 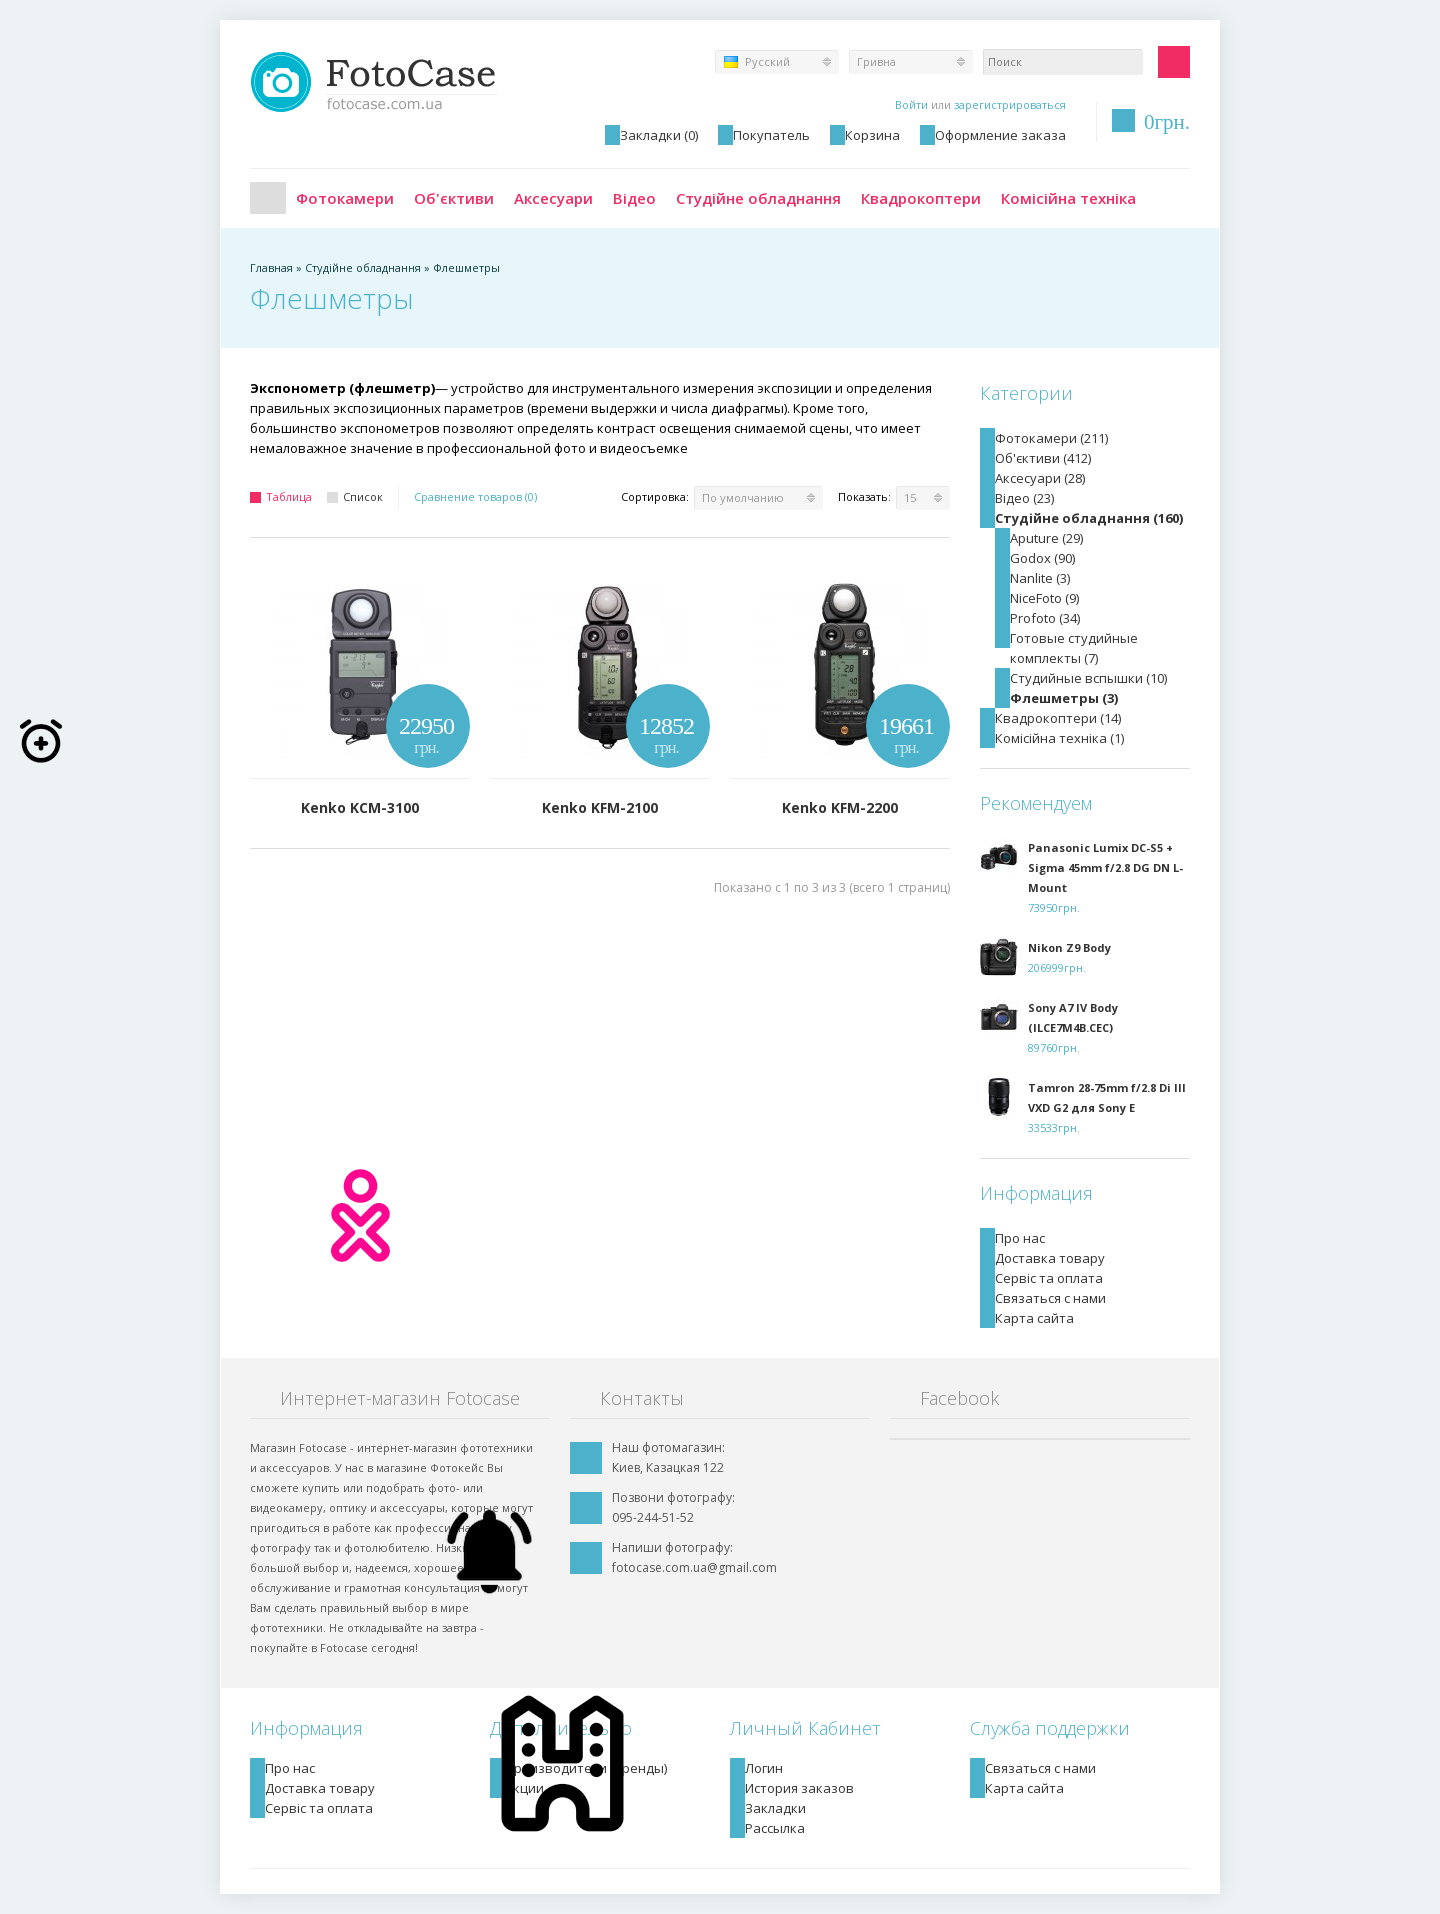 What do you see at coordinates (41, 741) in the screenshot?
I see `add a new alarm` at bounding box center [41, 741].